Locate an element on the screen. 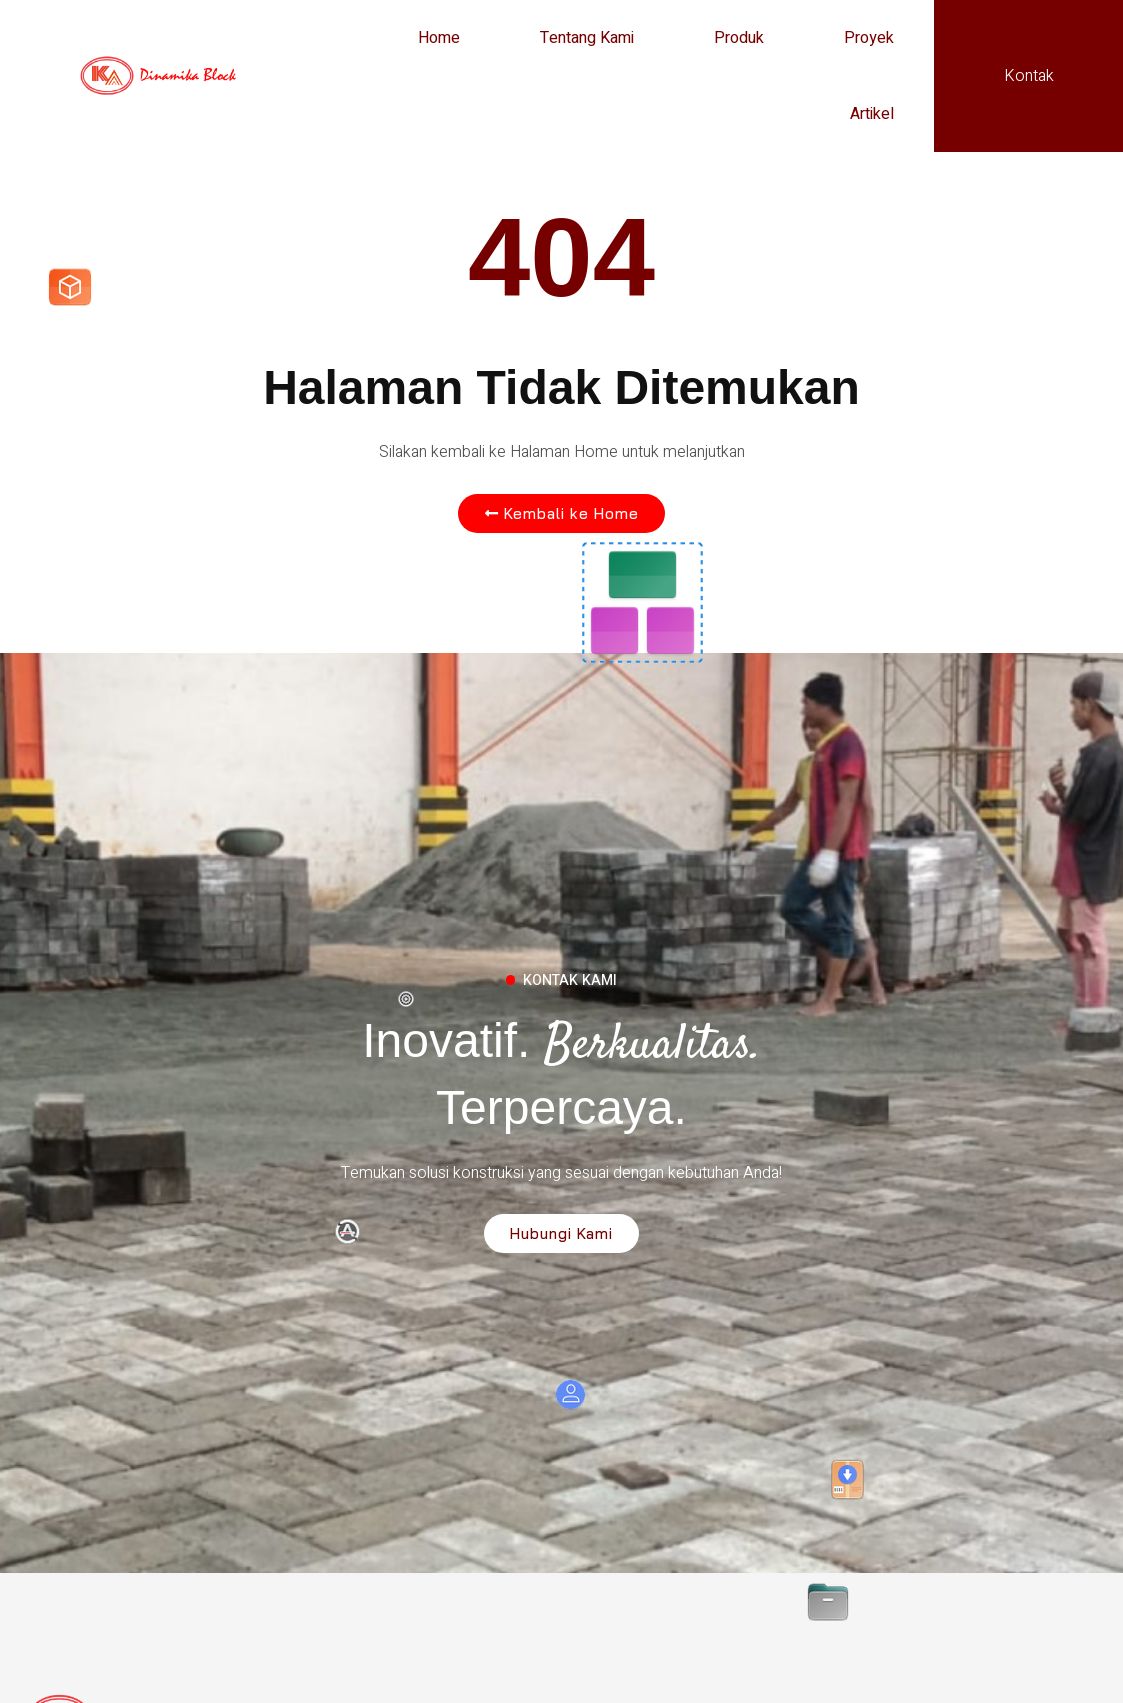  check for available software updates is located at coordinates (347, 1231).